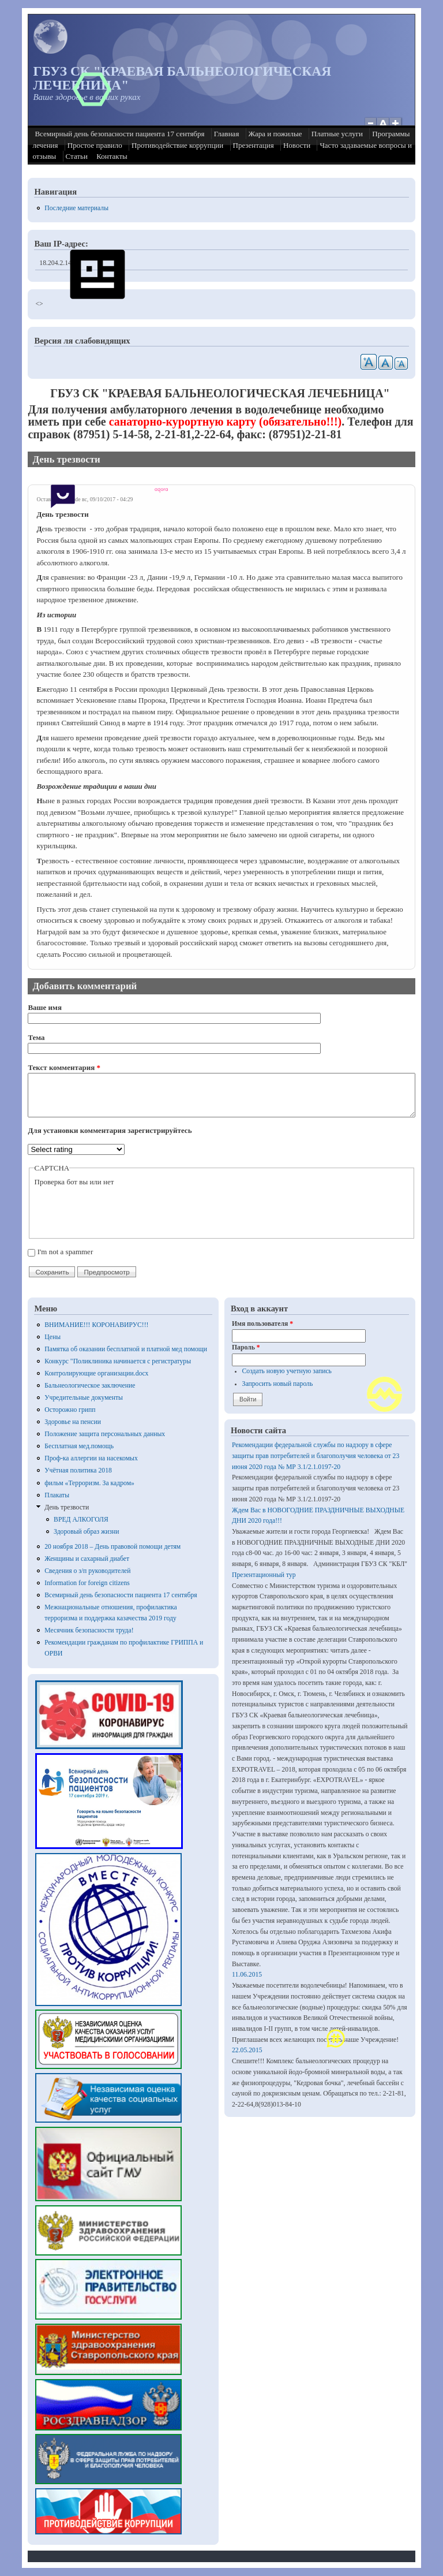 The height and width of the screenshot is (2576, 443). What do you see at coordinates (336, 2038) in the screenshot?
I see `open a threaded conversation` at bounding box center [336, 2038].